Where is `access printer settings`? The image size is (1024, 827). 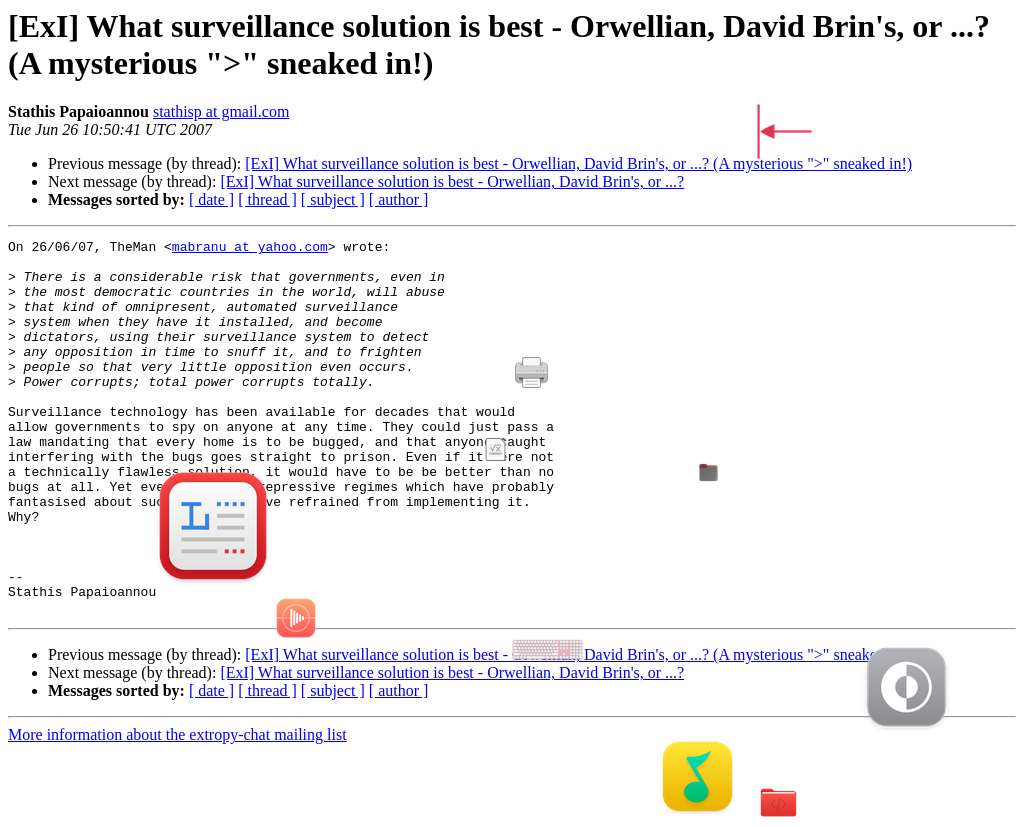 access printer settings is located at coordinates (531, 372).